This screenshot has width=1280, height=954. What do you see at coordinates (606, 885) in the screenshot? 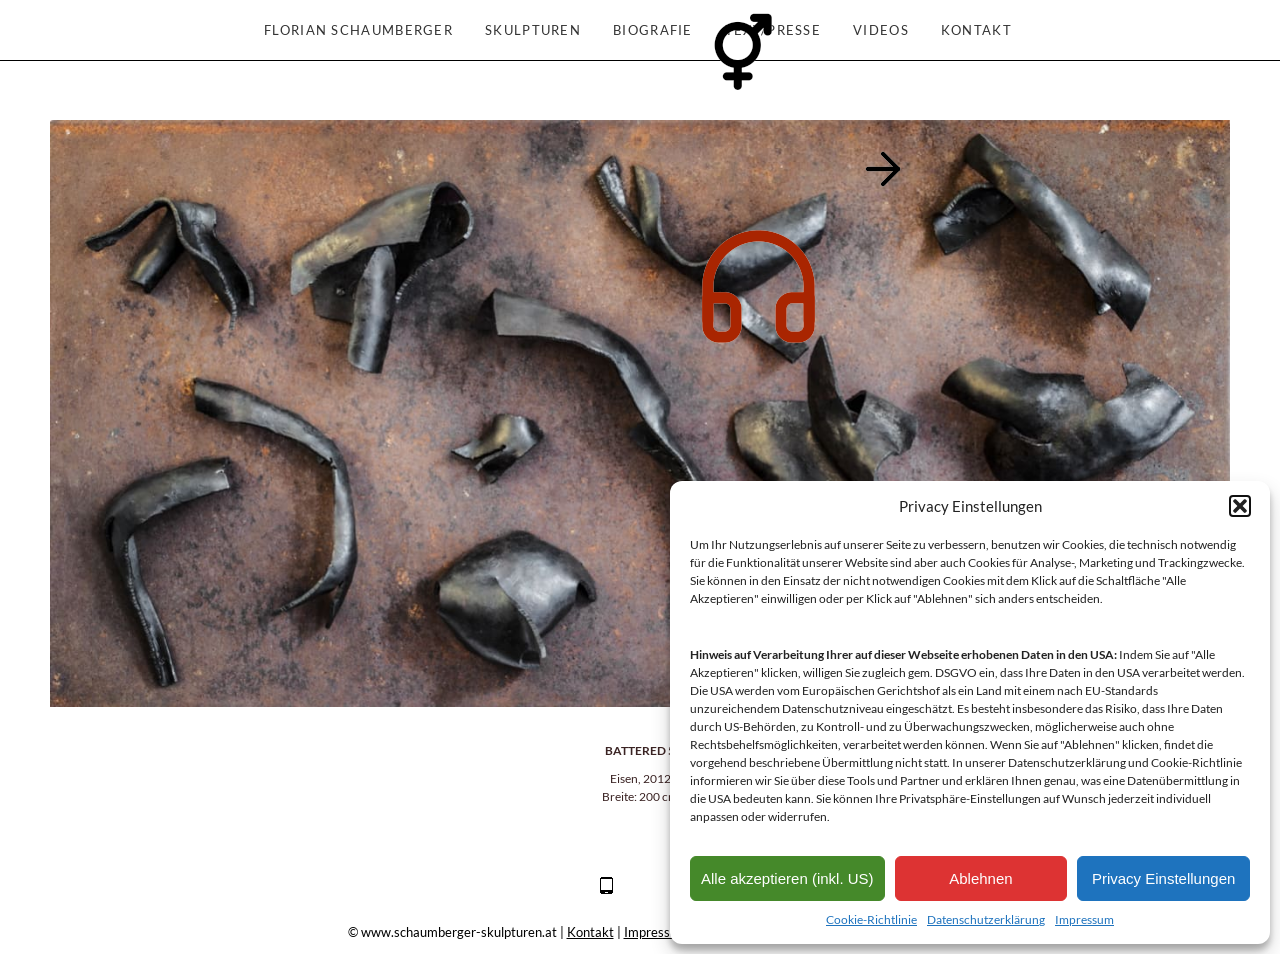
I see `switch to tablet view or mode` at bounding box center [606, 885].